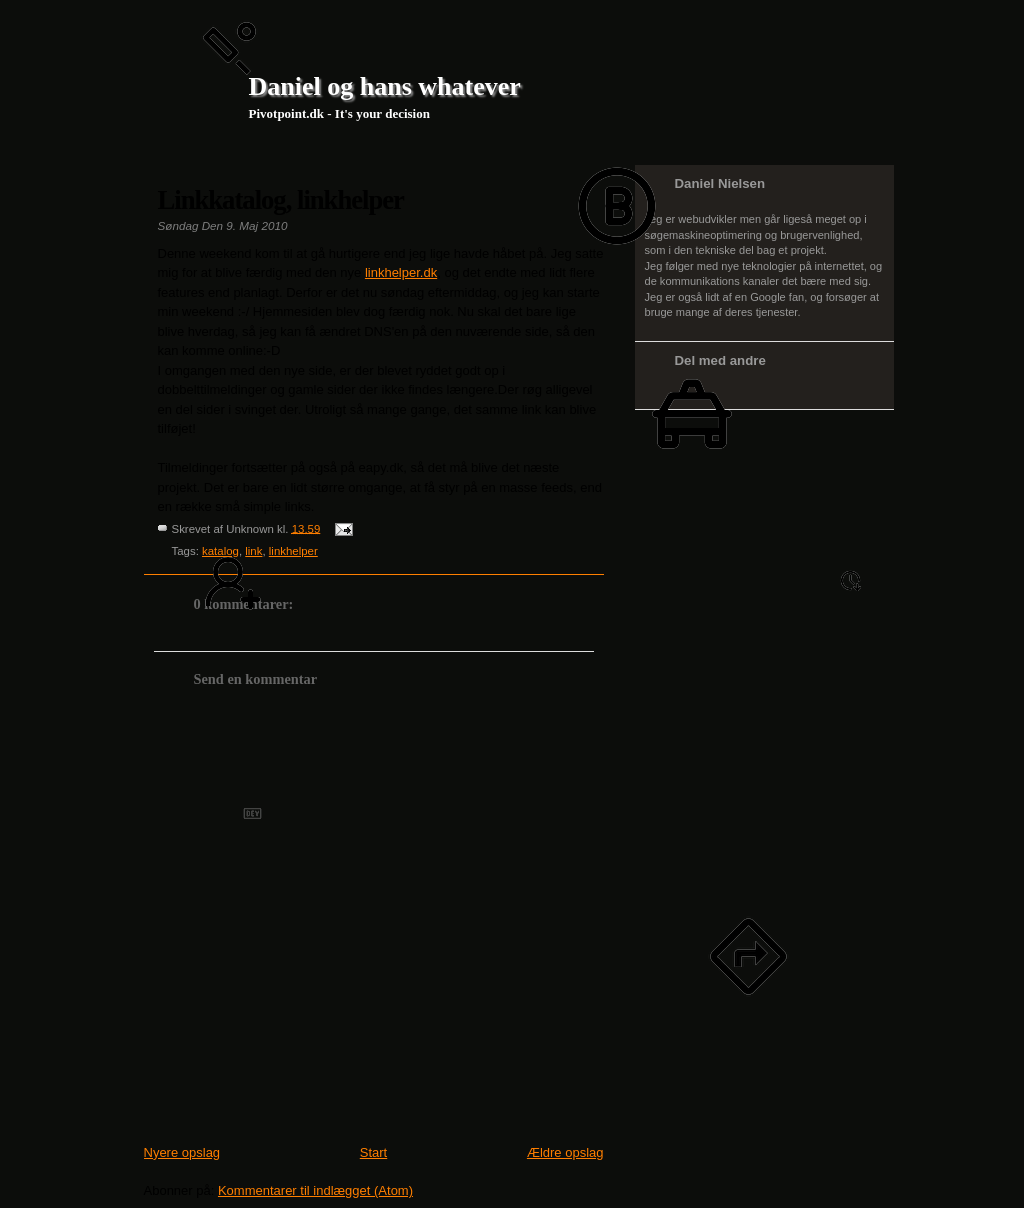 The height and width of the screenshot is (1208, 1024). What do you see at coordinates (233, 582) in the screenshot?
I see `add a new contact or friend` at bounding box center [233, 582].